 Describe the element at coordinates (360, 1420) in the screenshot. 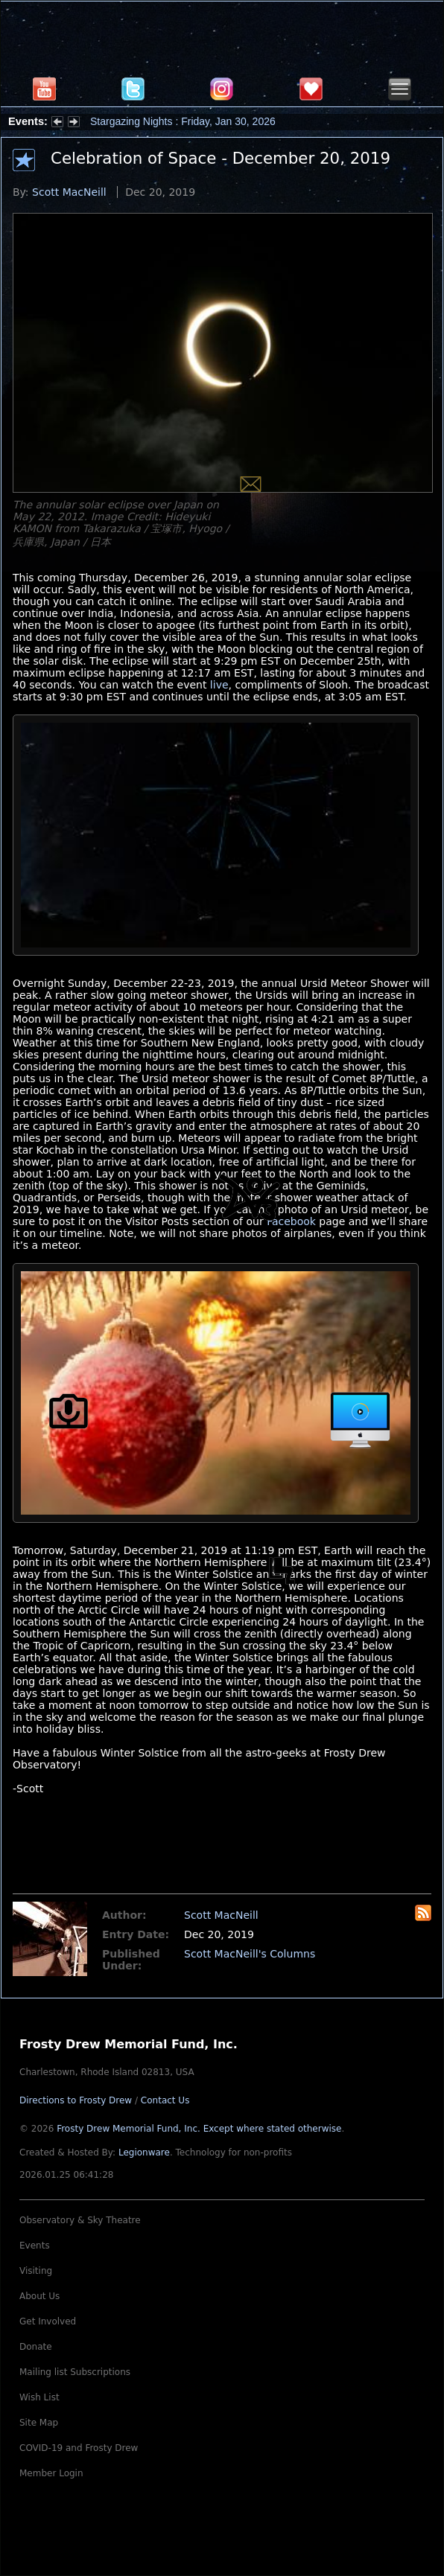

I see `play video content on your television or monitor` at that location.